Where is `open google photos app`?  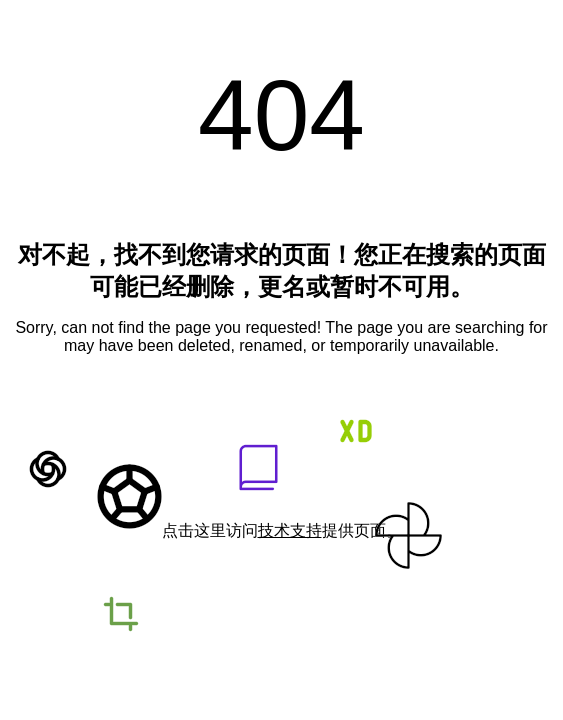 open google photos app is located at coordinates (408, 535).